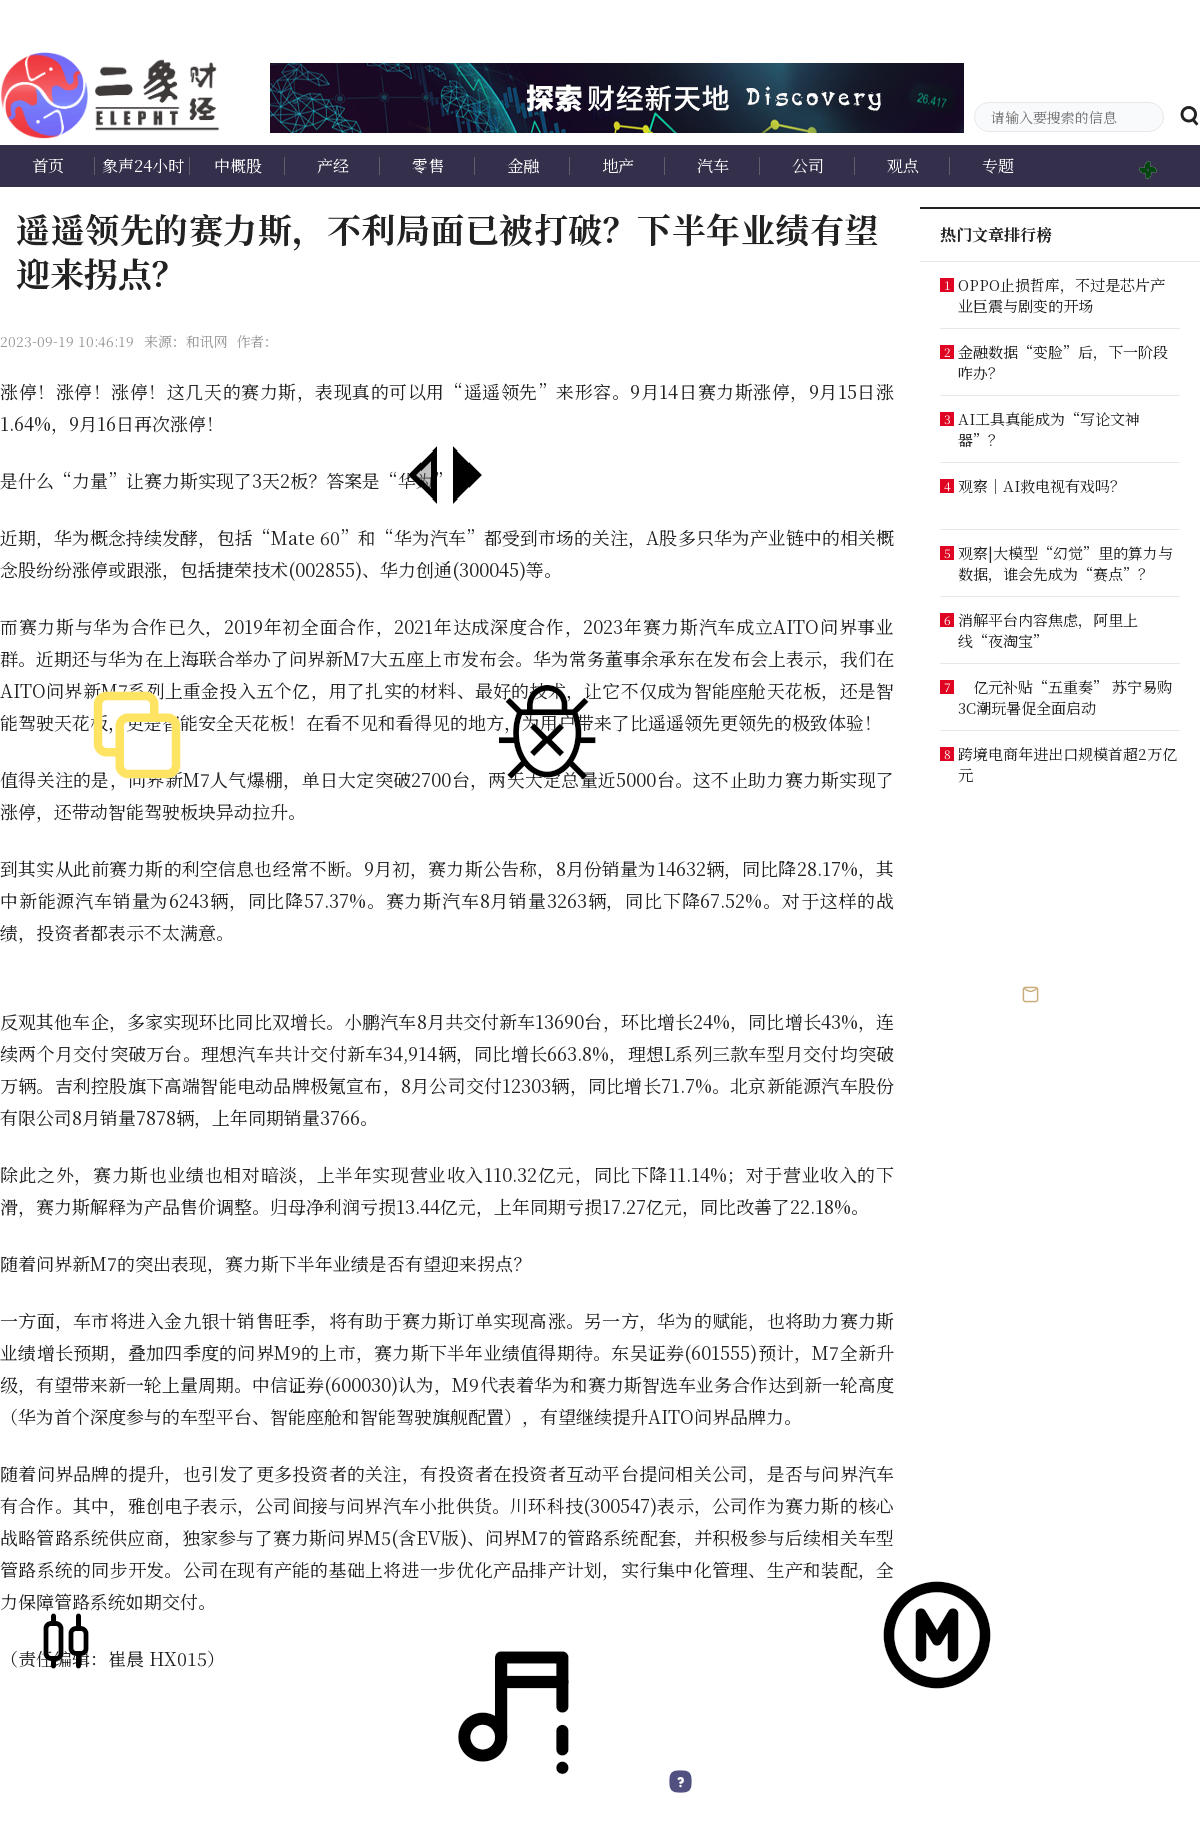 This screenshot has height=1844, width=1200. What do you see at coordinates (1148, 170) in the screenshot?
I see `toggle fan or ventilation control` at bounding box center [1148, 170].